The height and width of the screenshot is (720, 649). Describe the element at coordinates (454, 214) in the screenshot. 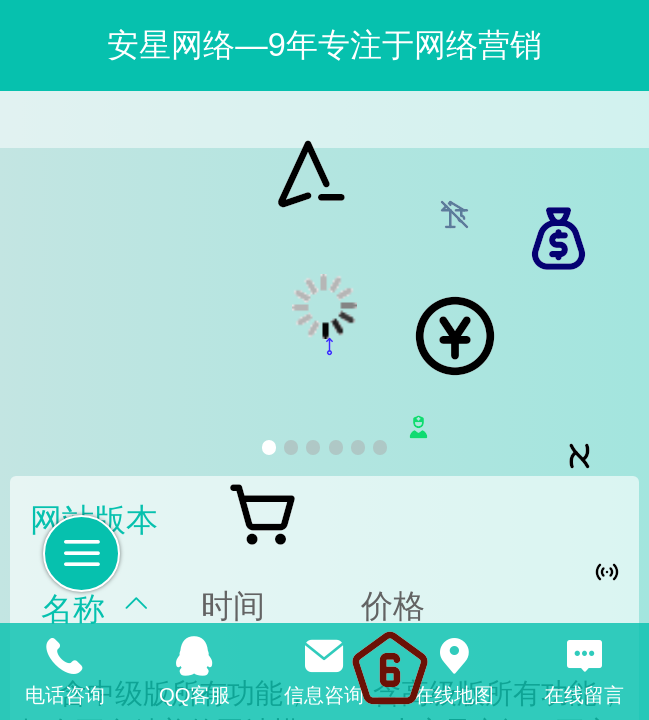

I see `construction crane disabled or unavailable` at that location.